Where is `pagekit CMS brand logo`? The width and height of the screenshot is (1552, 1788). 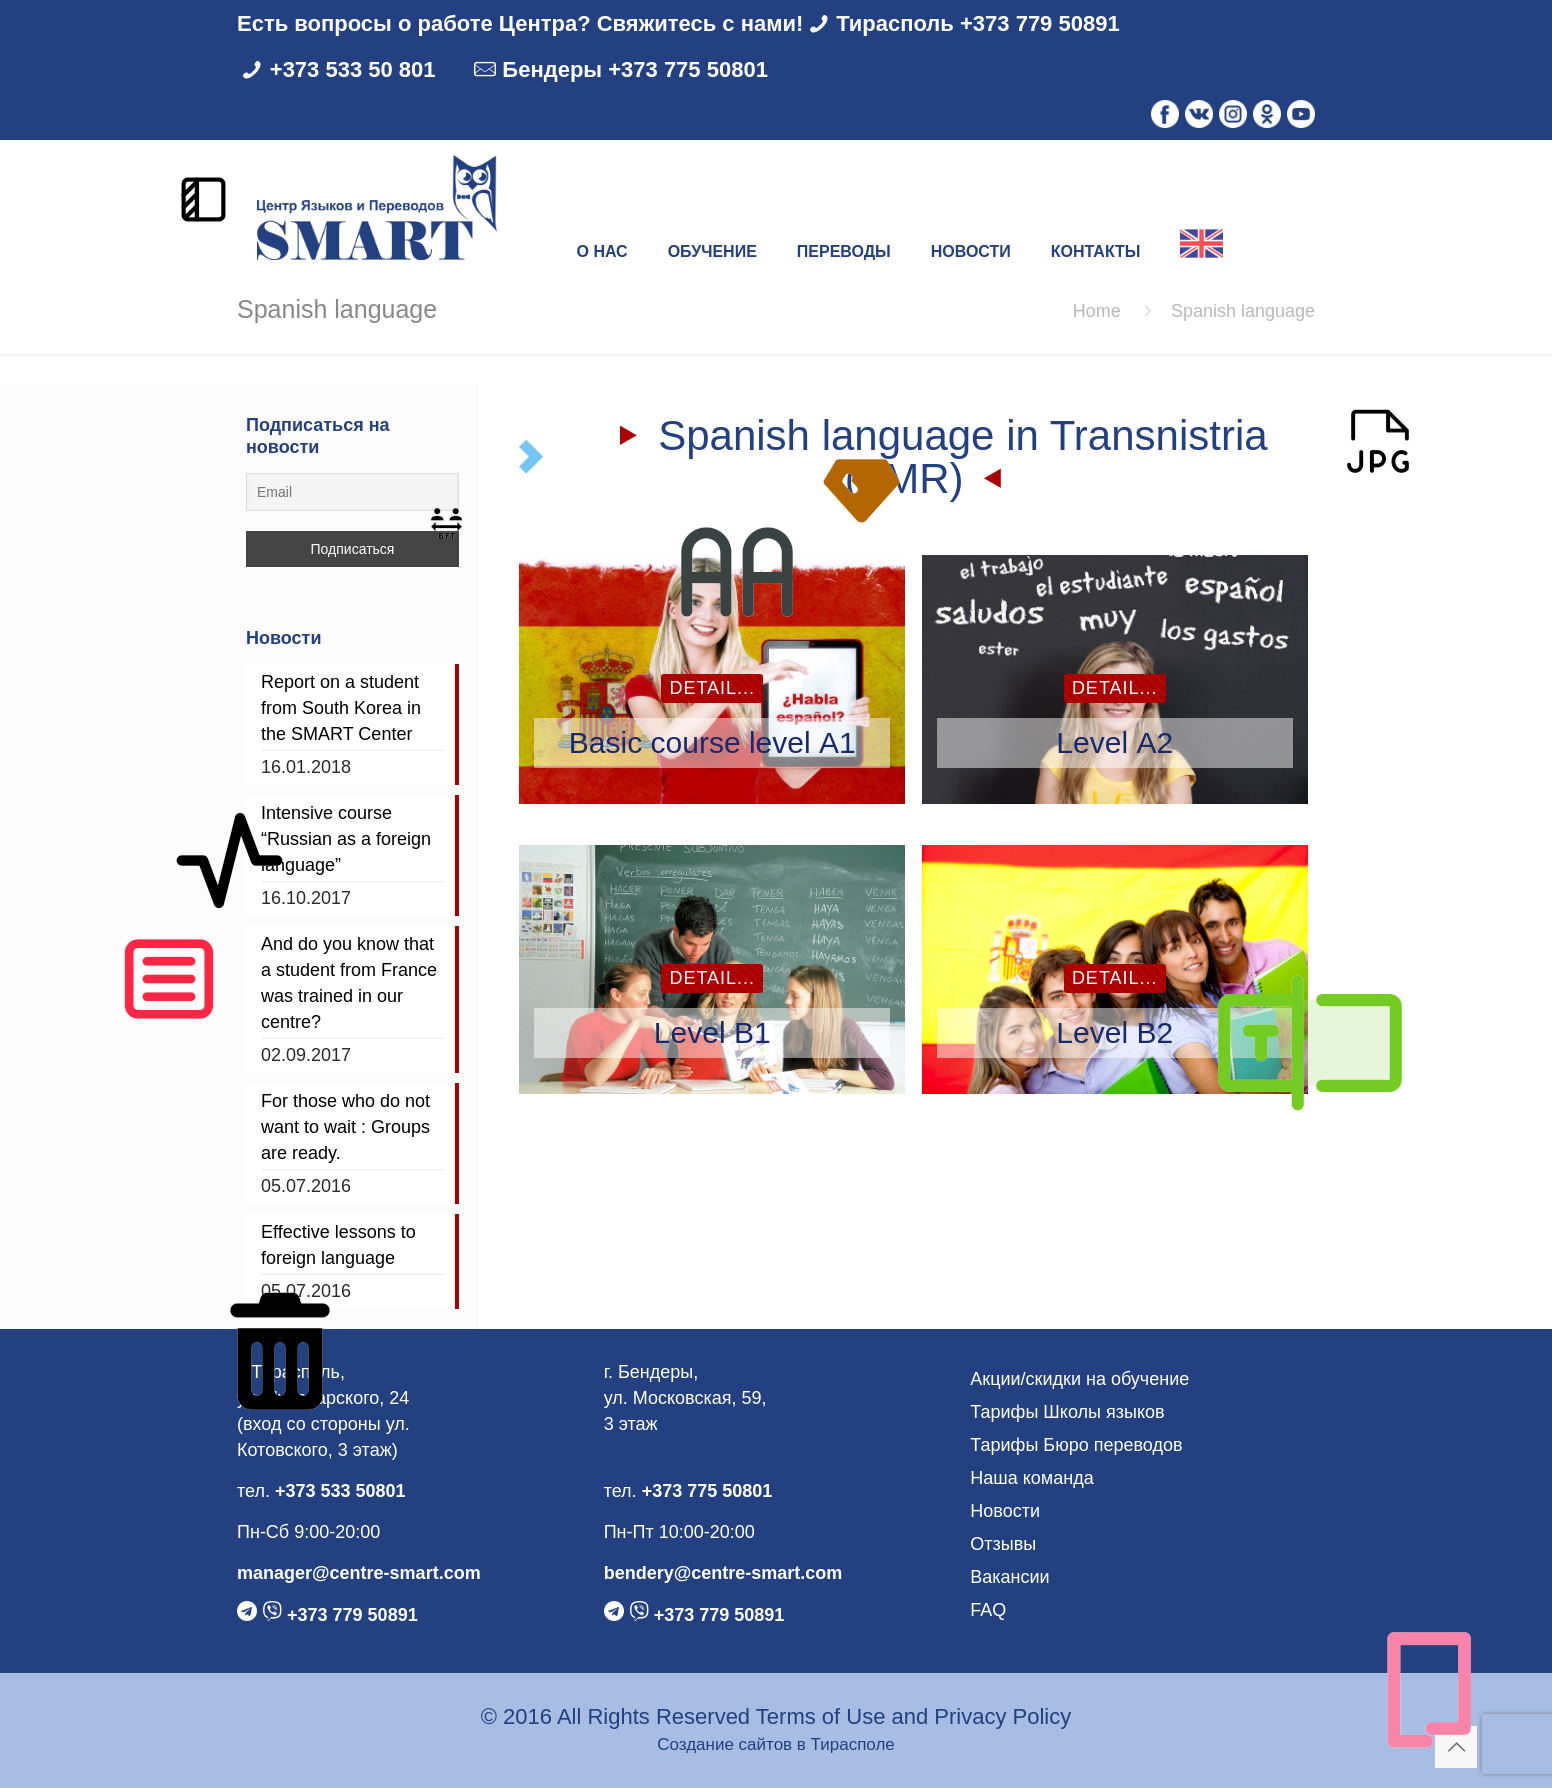
pagekit CMS brand logo is located at coordinates (1426, 1690).